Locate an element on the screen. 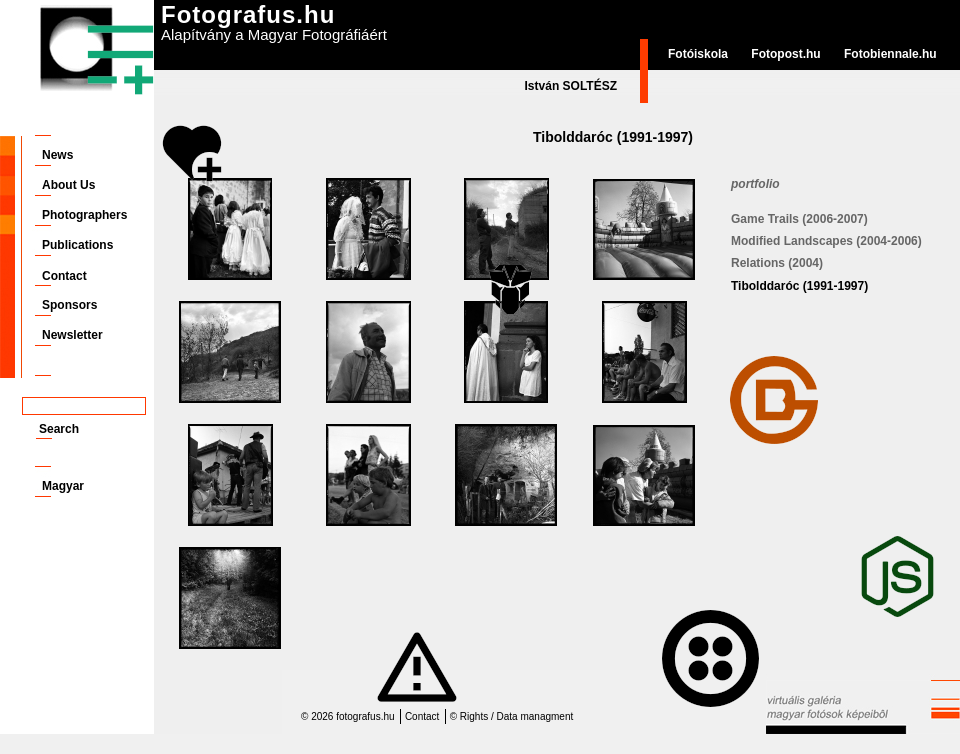 This screenshot has width=960, height=754. twilio logo - cloud communications platform is located at coordinates (710, 658).